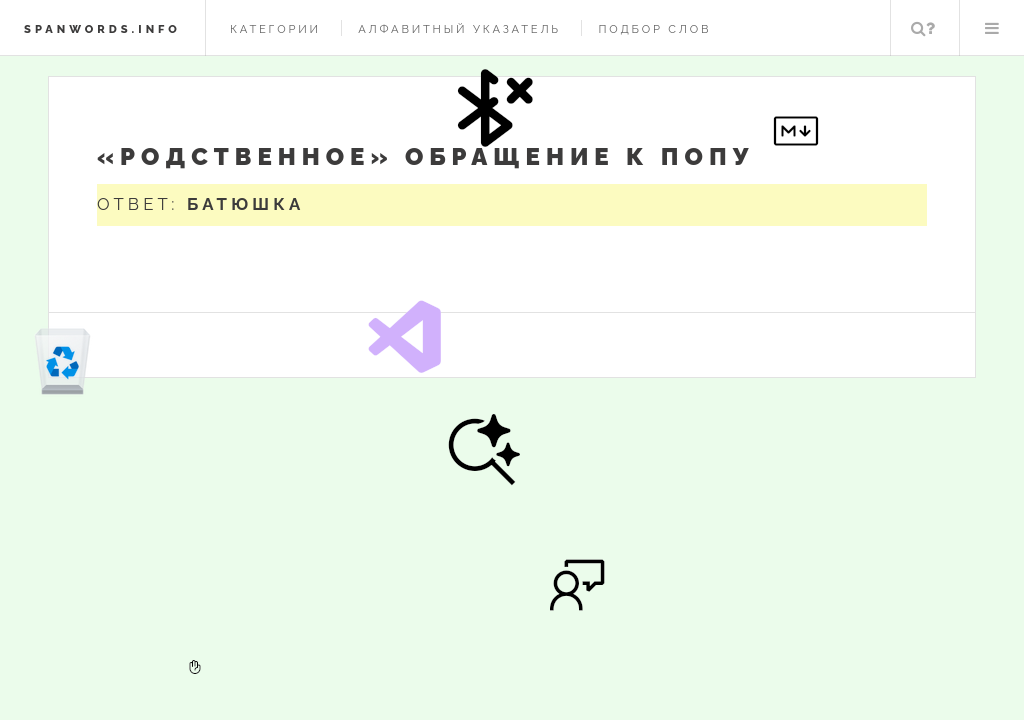 The height and width of the screenshot is (720, 1024). Describe the element at coordinates (62, 361) in the screenshot. I see `empty recycle bin with no deleted items` at that location.